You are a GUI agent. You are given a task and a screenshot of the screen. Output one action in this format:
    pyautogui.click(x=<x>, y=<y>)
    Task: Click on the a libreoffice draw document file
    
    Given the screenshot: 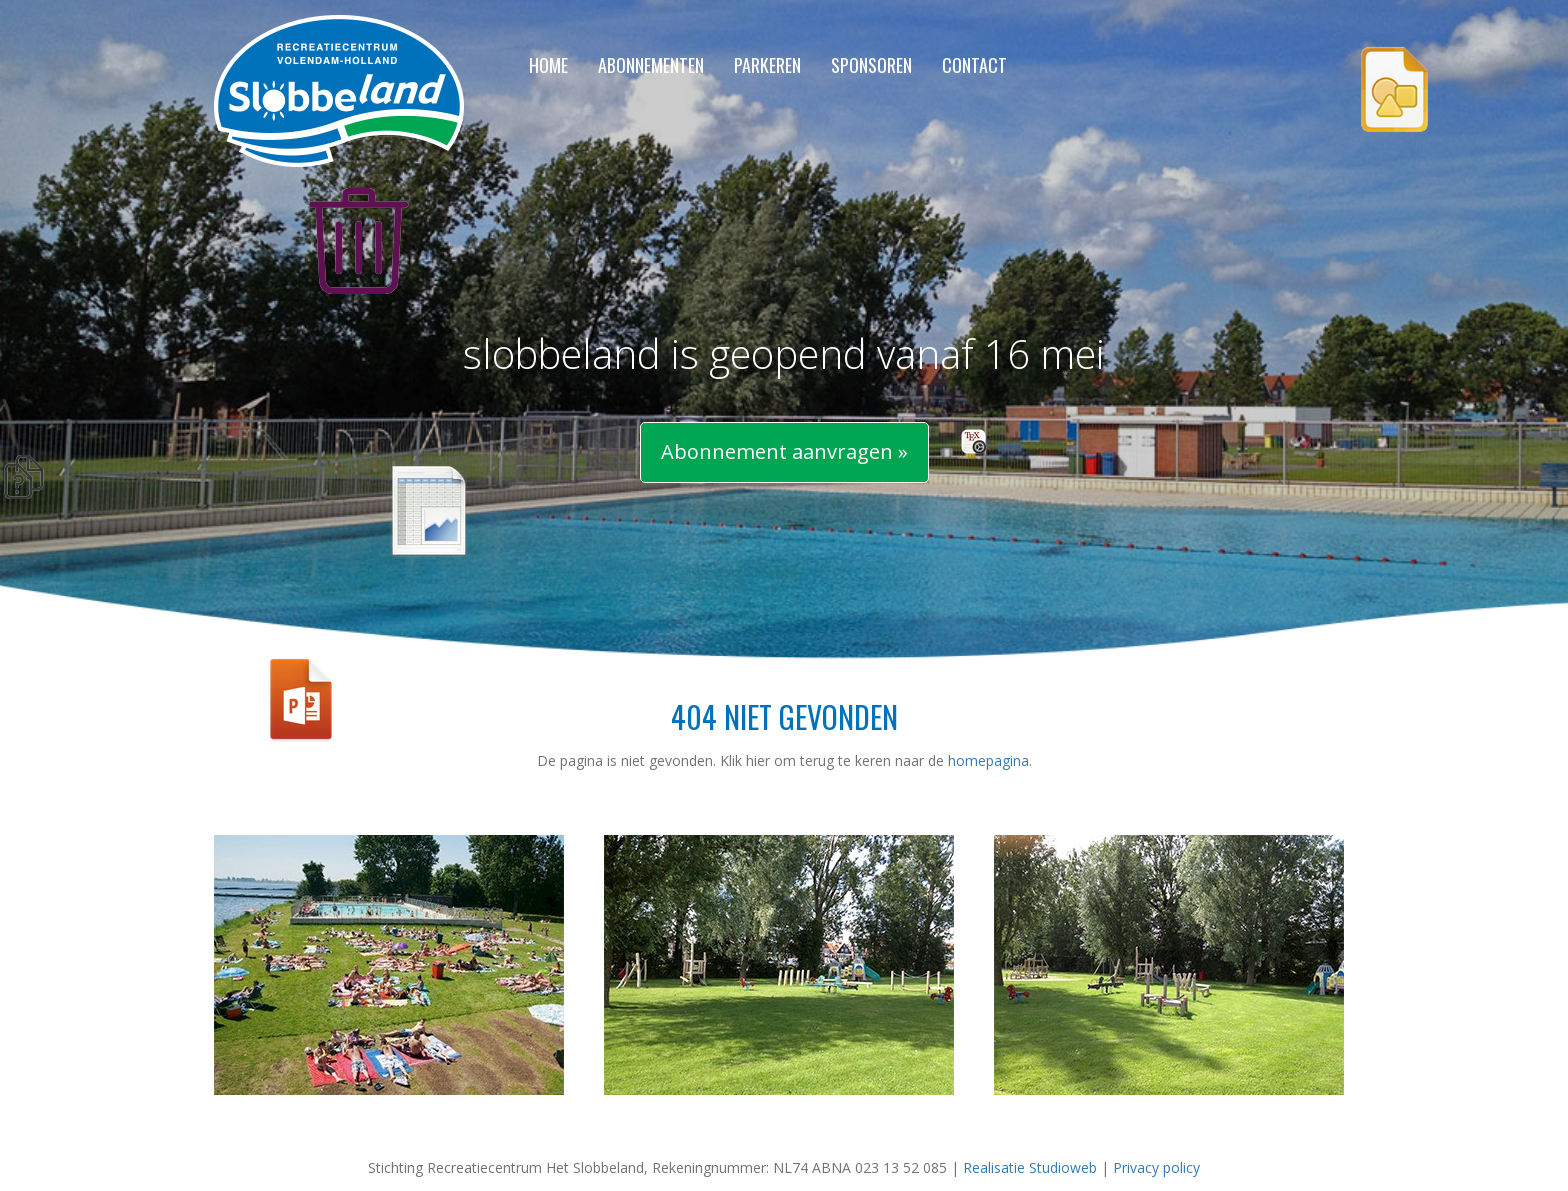 What is the action you would take?
    pyautogui.click(x=1394, y=89)
    